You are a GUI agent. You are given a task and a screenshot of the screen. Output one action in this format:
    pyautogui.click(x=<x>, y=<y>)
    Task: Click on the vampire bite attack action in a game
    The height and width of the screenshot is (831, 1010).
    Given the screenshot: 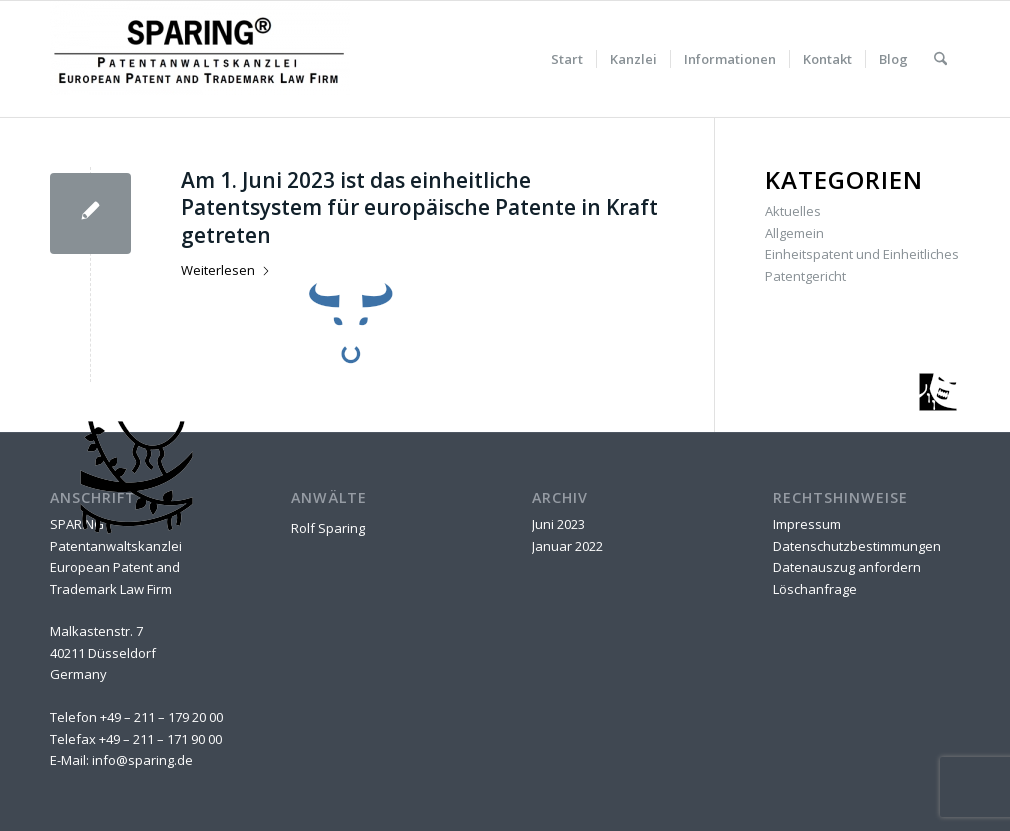 What is the action you would take?
    pyautogui.click(x=938, y=392)
    